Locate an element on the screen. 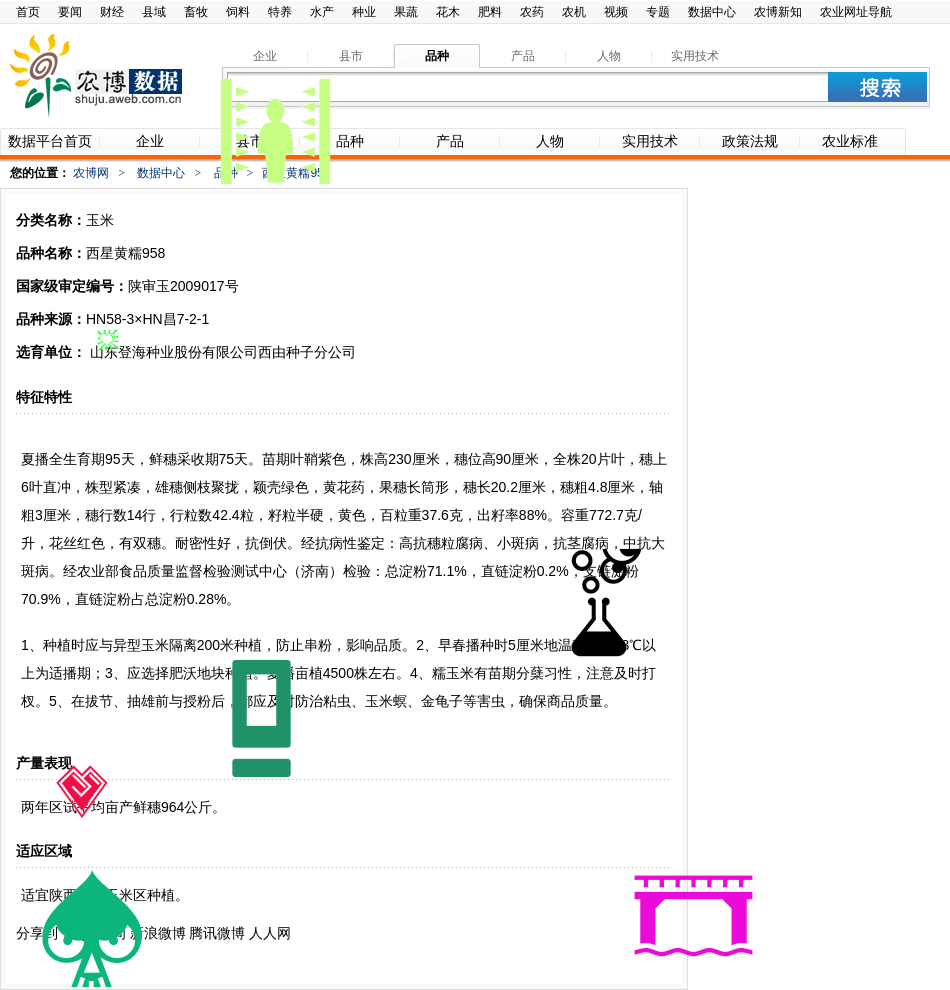 The width and height of the screenshot is (950, 990). select shotgun weapon is located at coordinates (261, 718).